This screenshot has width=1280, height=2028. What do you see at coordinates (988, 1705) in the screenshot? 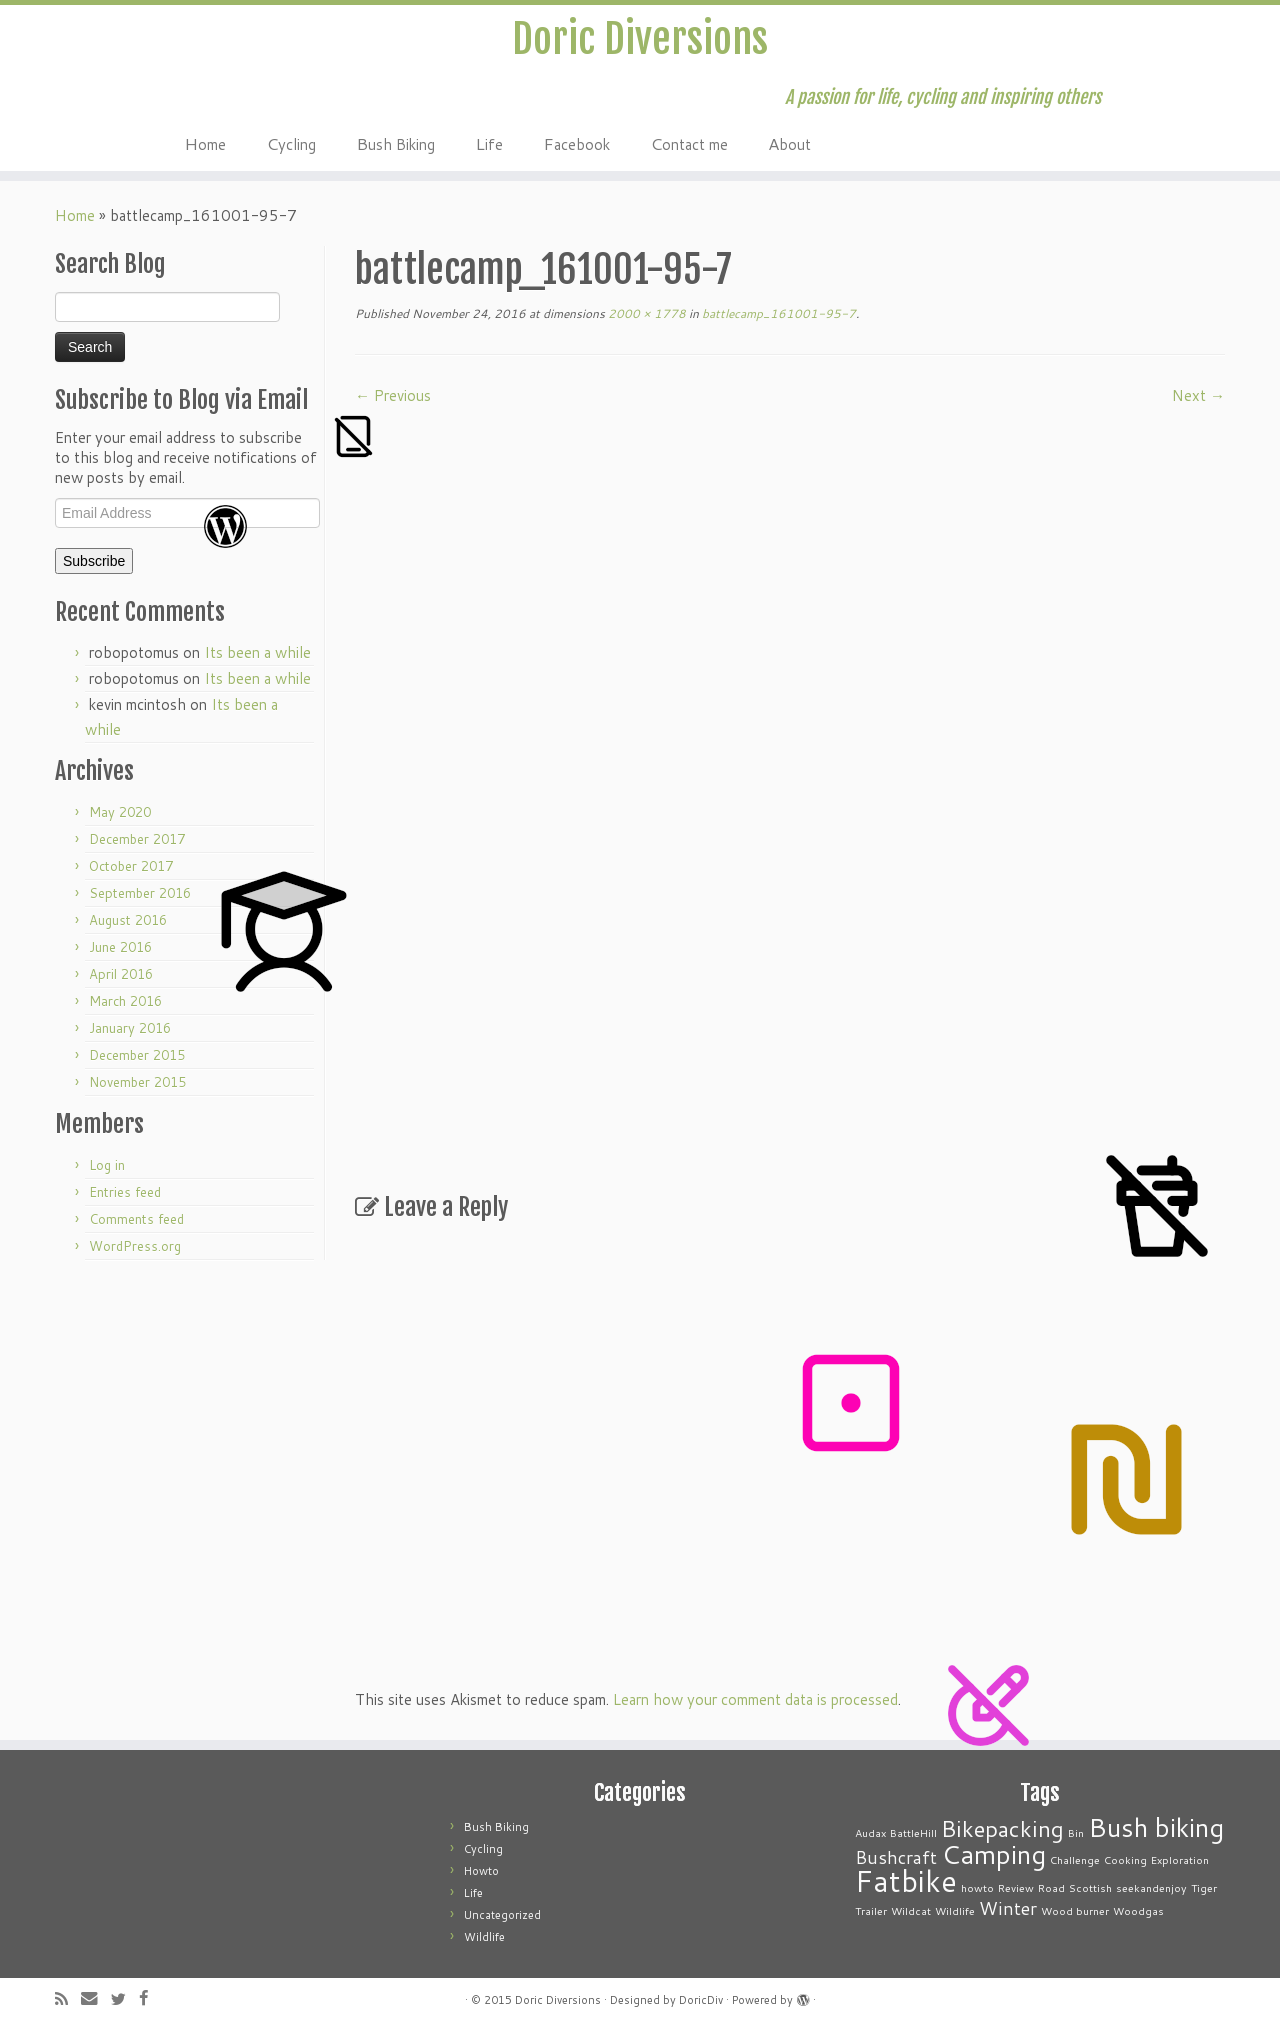
I see `editing is disabled or unavailable` at bounding box center [988, 1705].